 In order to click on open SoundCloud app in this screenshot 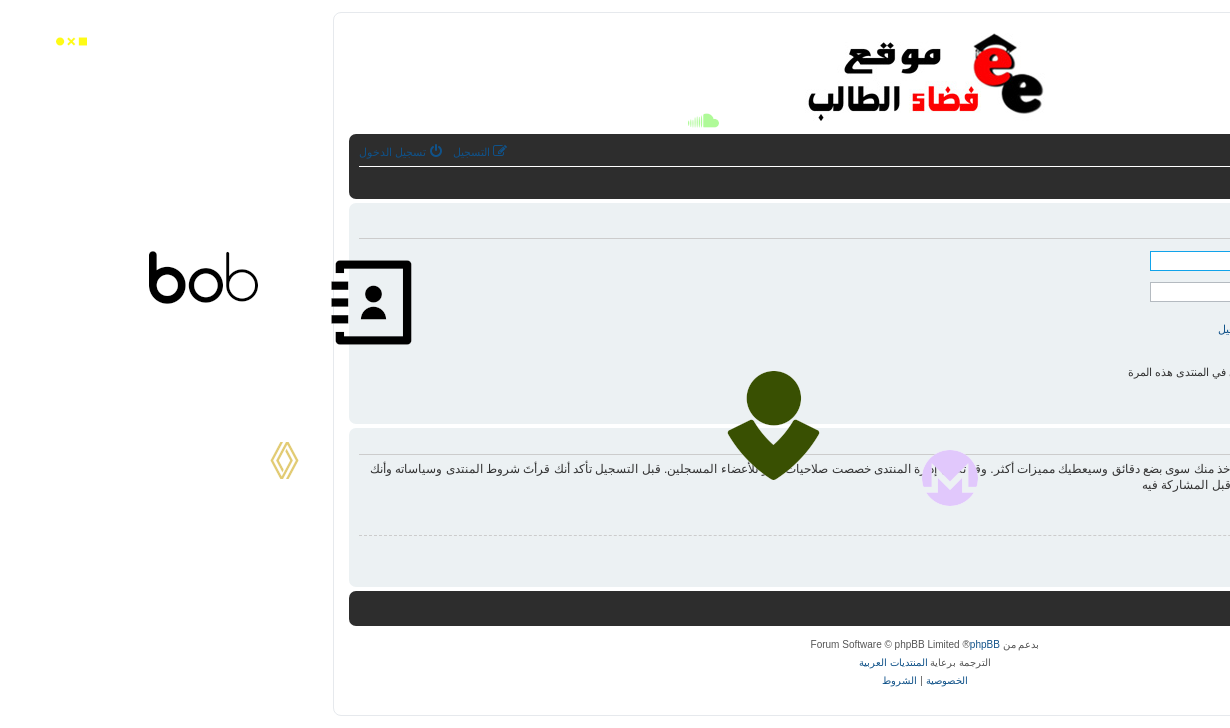, I will do `click(703, 120)`.